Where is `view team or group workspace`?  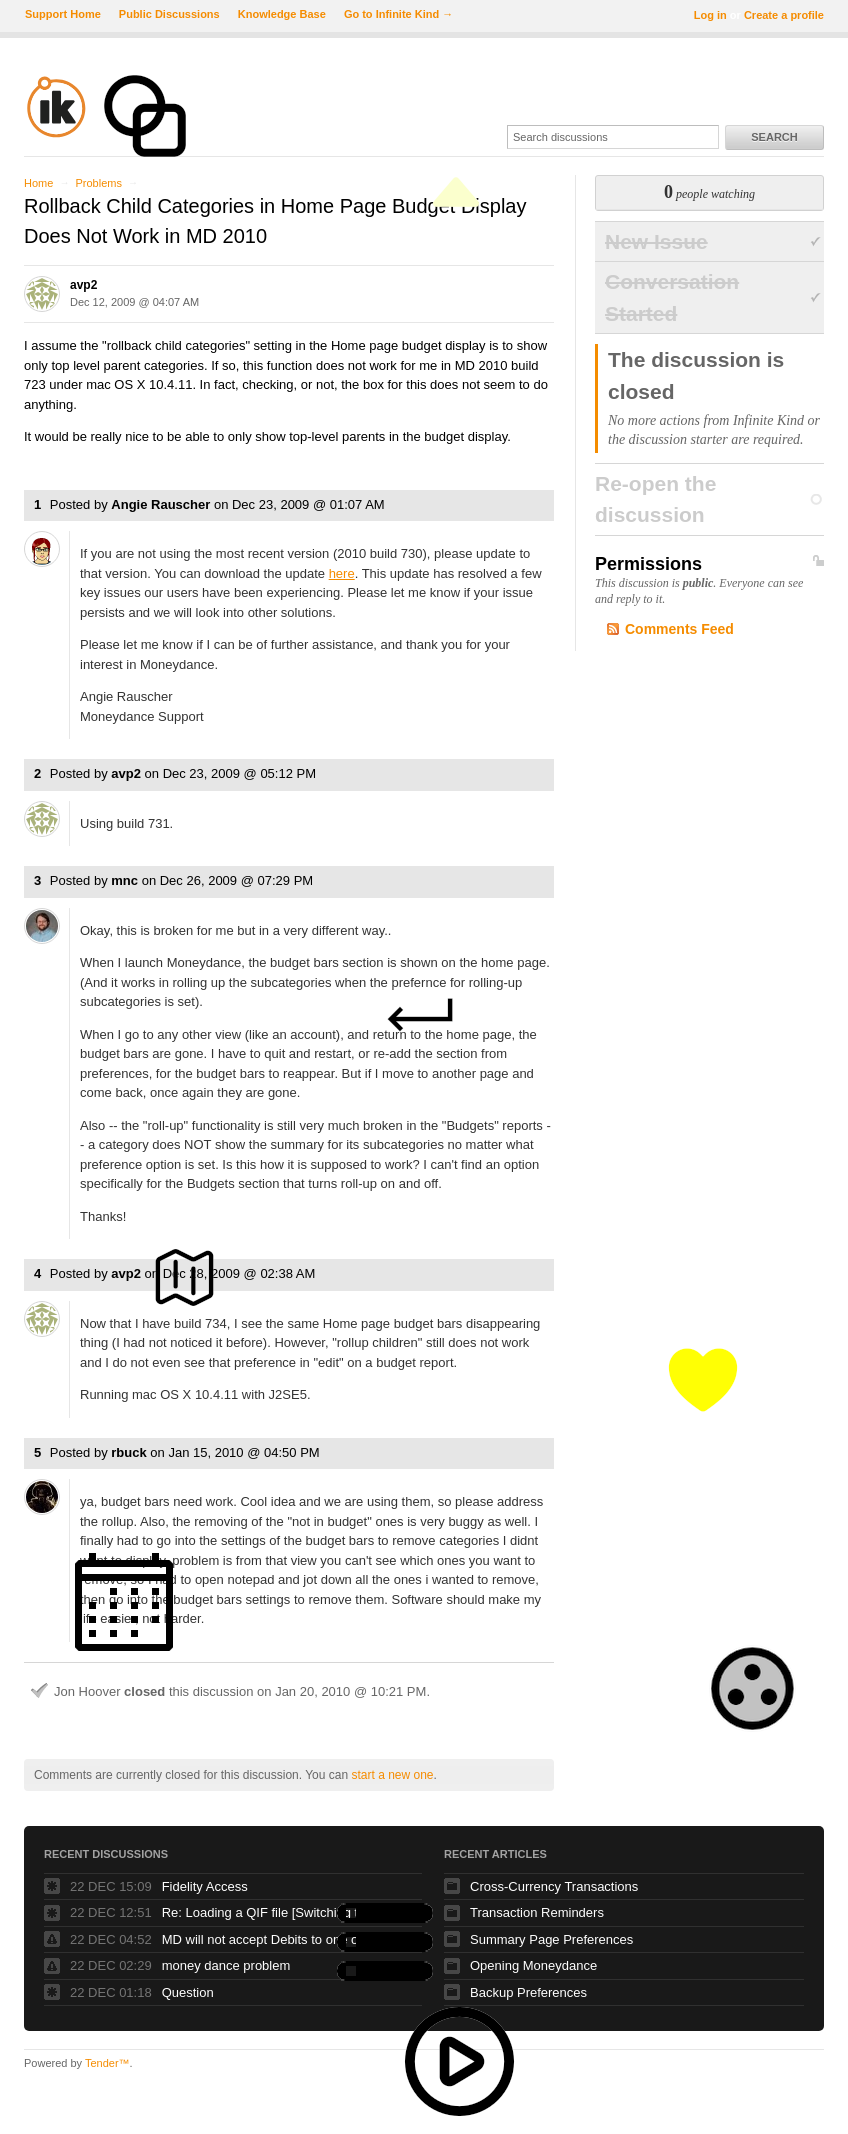 view team or group workspace is located at coordinates (752, 1688).